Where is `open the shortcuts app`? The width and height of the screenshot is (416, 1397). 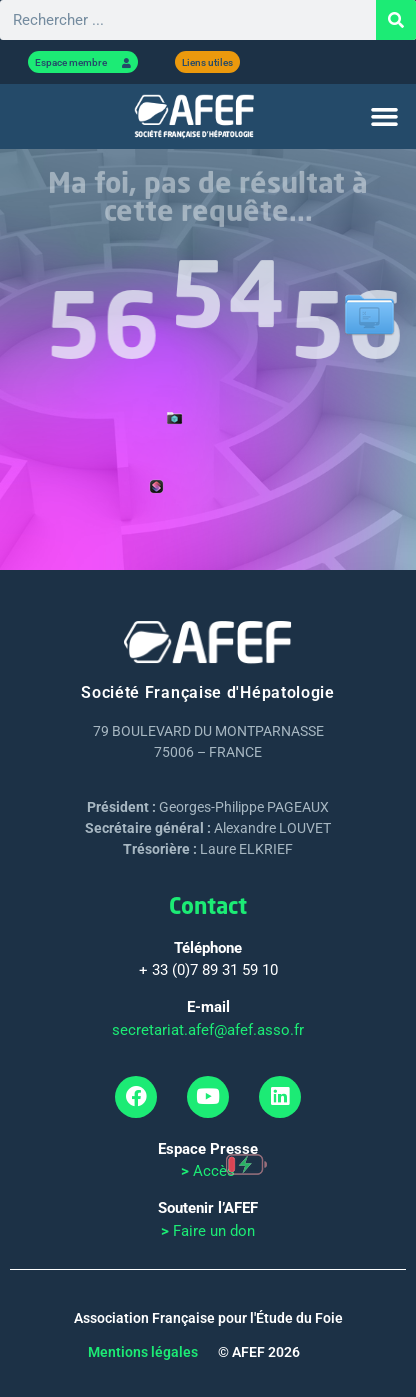 open the shortcuts app is located at coordinates (156, 486).